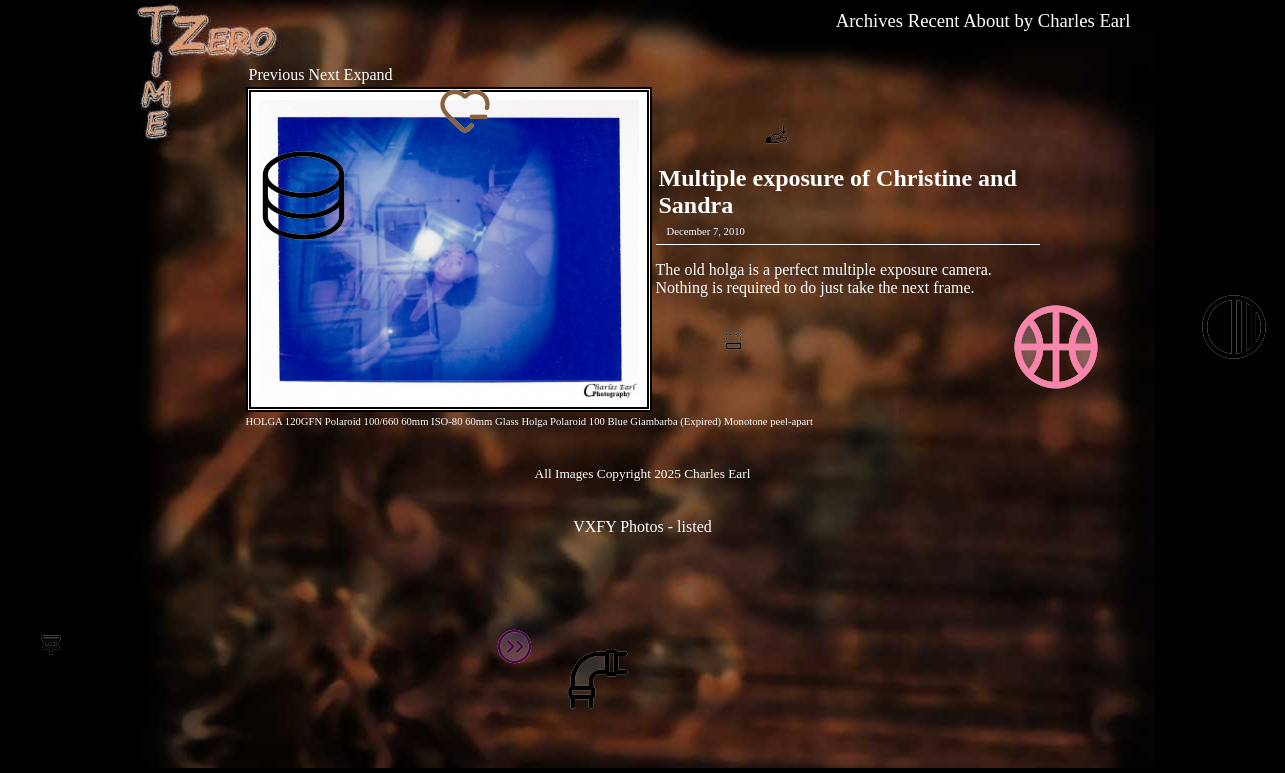  Describe the element at coordinates (733, 341) in the screenshot. I see `align content to bottom of container` at that location.